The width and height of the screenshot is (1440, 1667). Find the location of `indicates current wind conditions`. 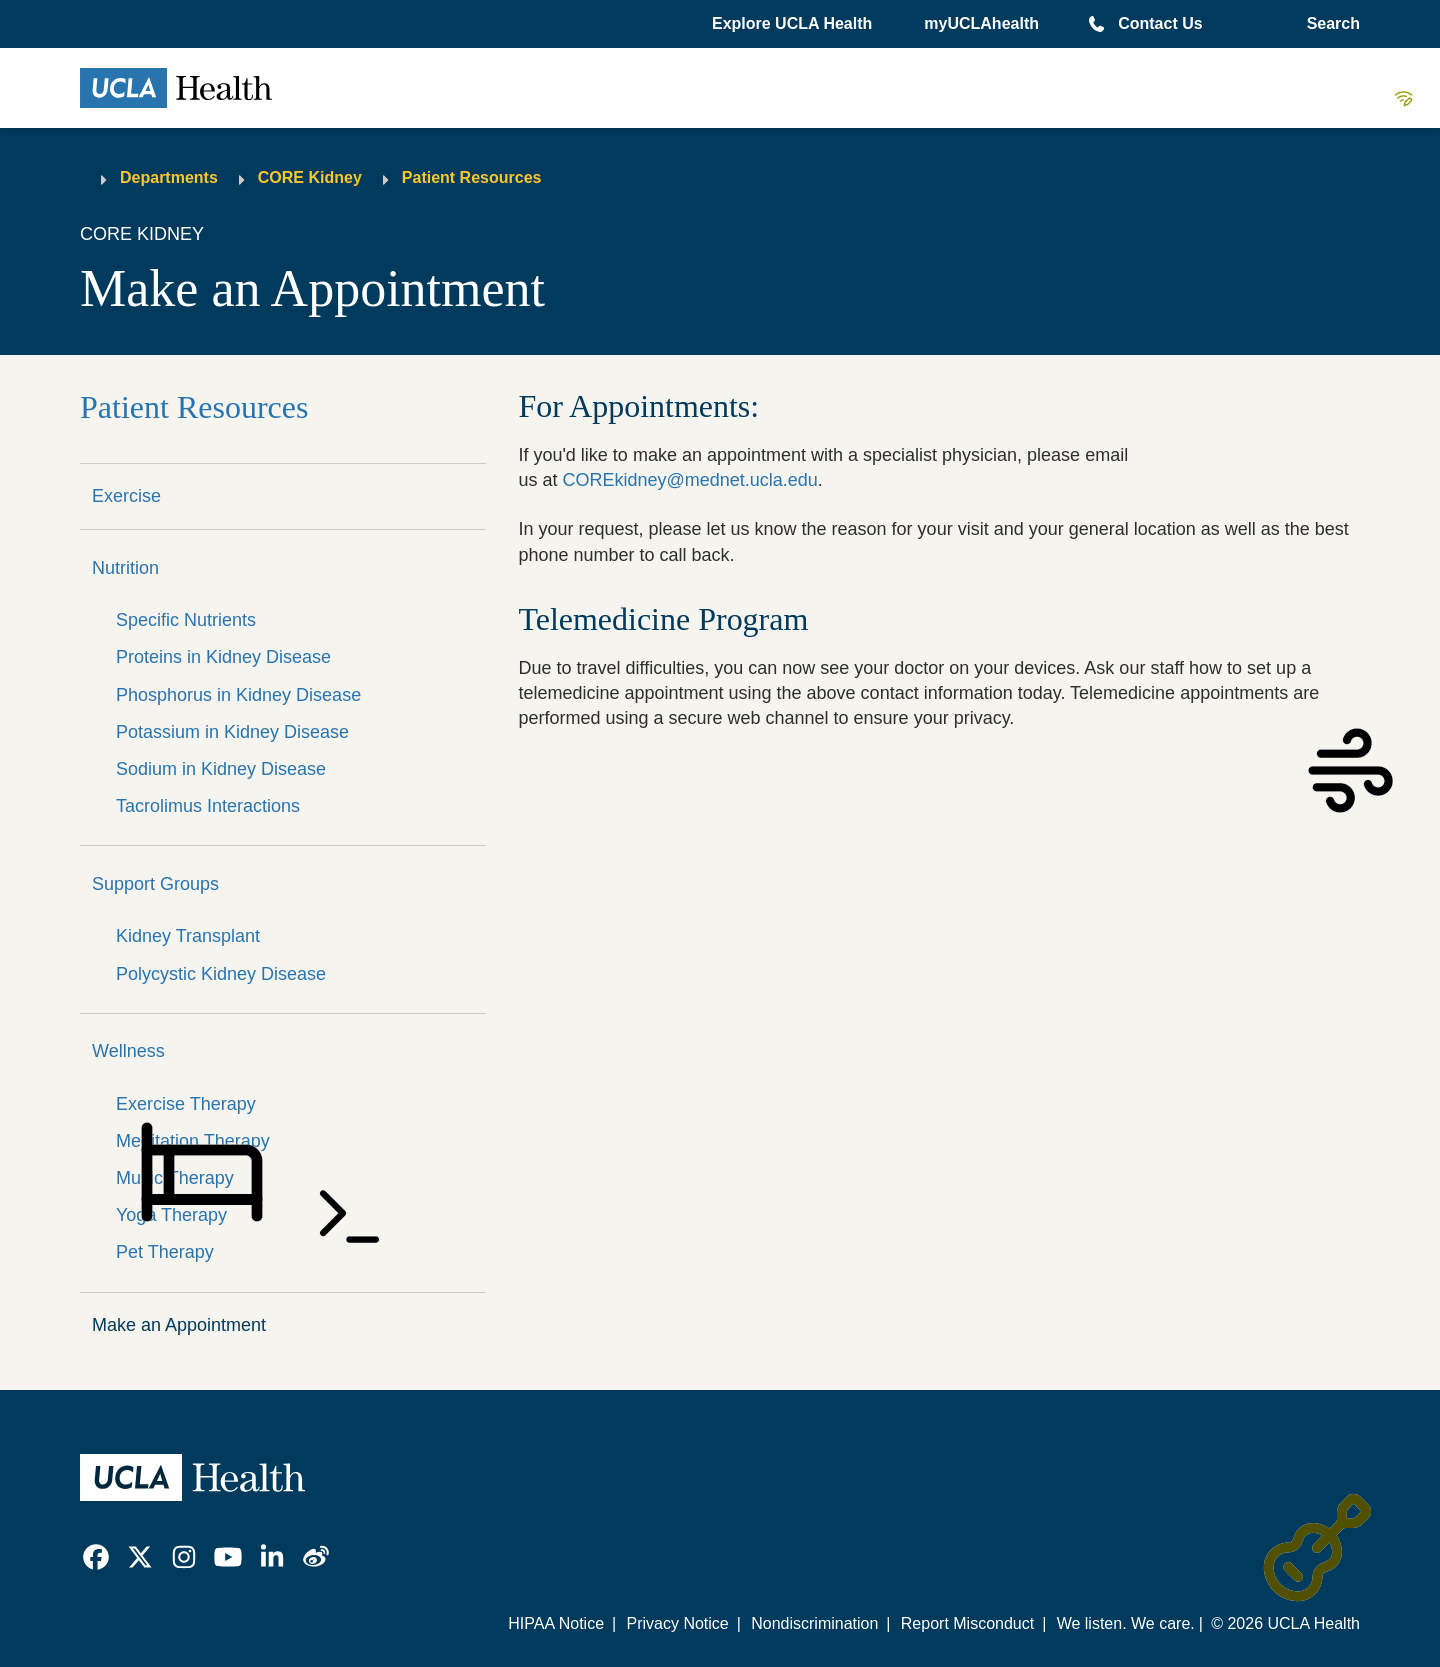

indicates current wind conditions is located at coordinates (1350, 770).